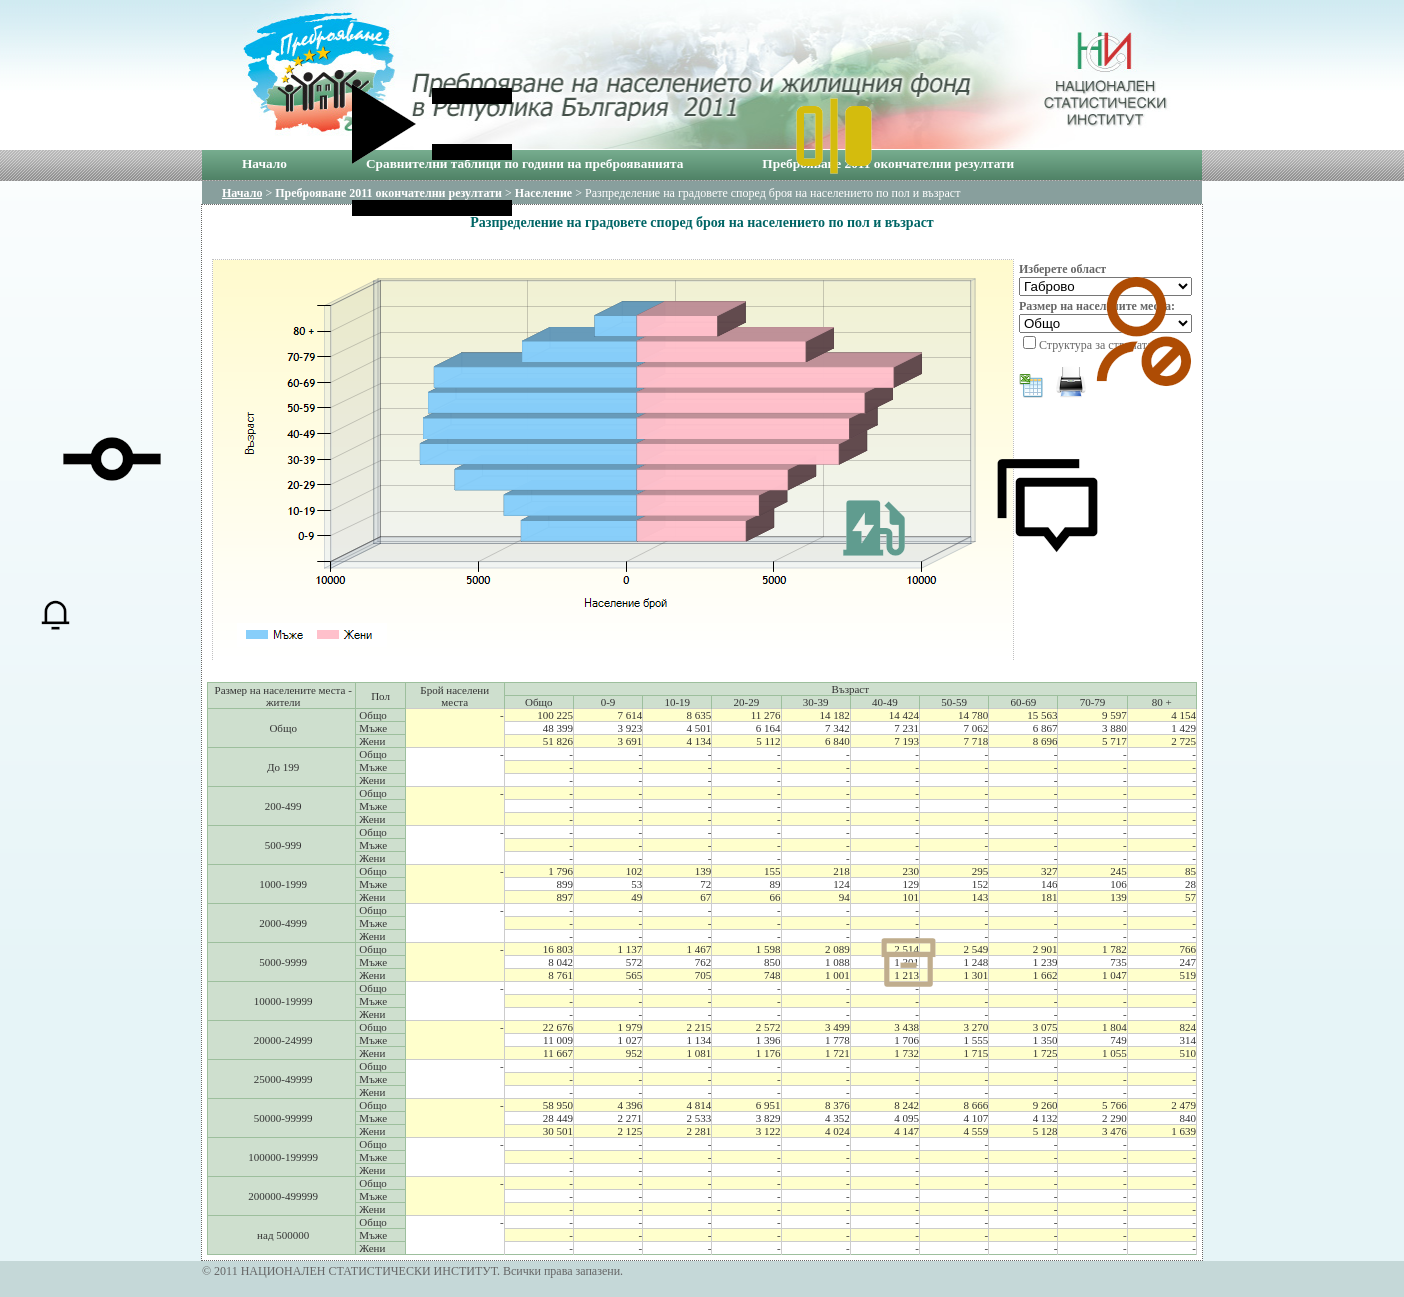  Describe the element at coordinates (1047, 504) in the screenshot. I see `start a group discussion or conversation` at that location.